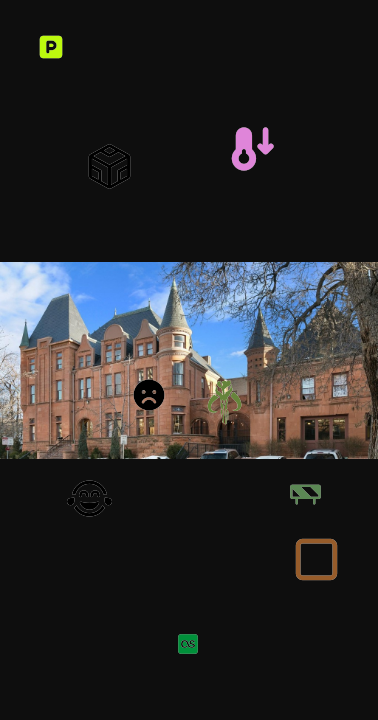 The width and height of the screenshot is (378, 720). I want to click on indicates a blocked or restricted area, so click(305, 493).